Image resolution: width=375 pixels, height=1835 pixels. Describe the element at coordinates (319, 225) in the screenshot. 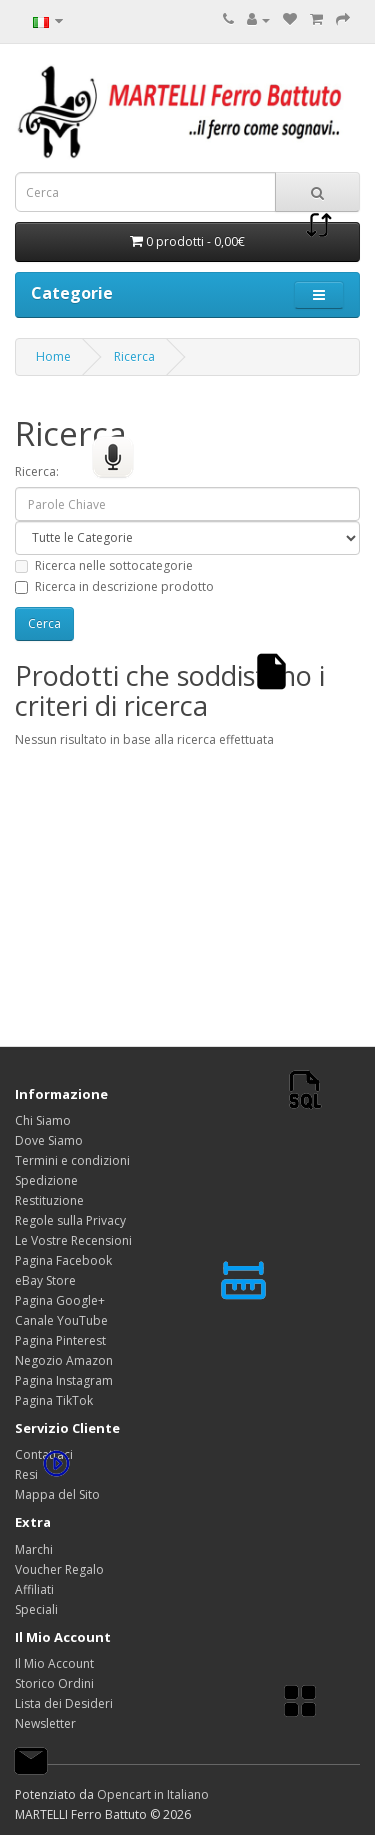

I see `flip or mirror content horizontally` at that location.